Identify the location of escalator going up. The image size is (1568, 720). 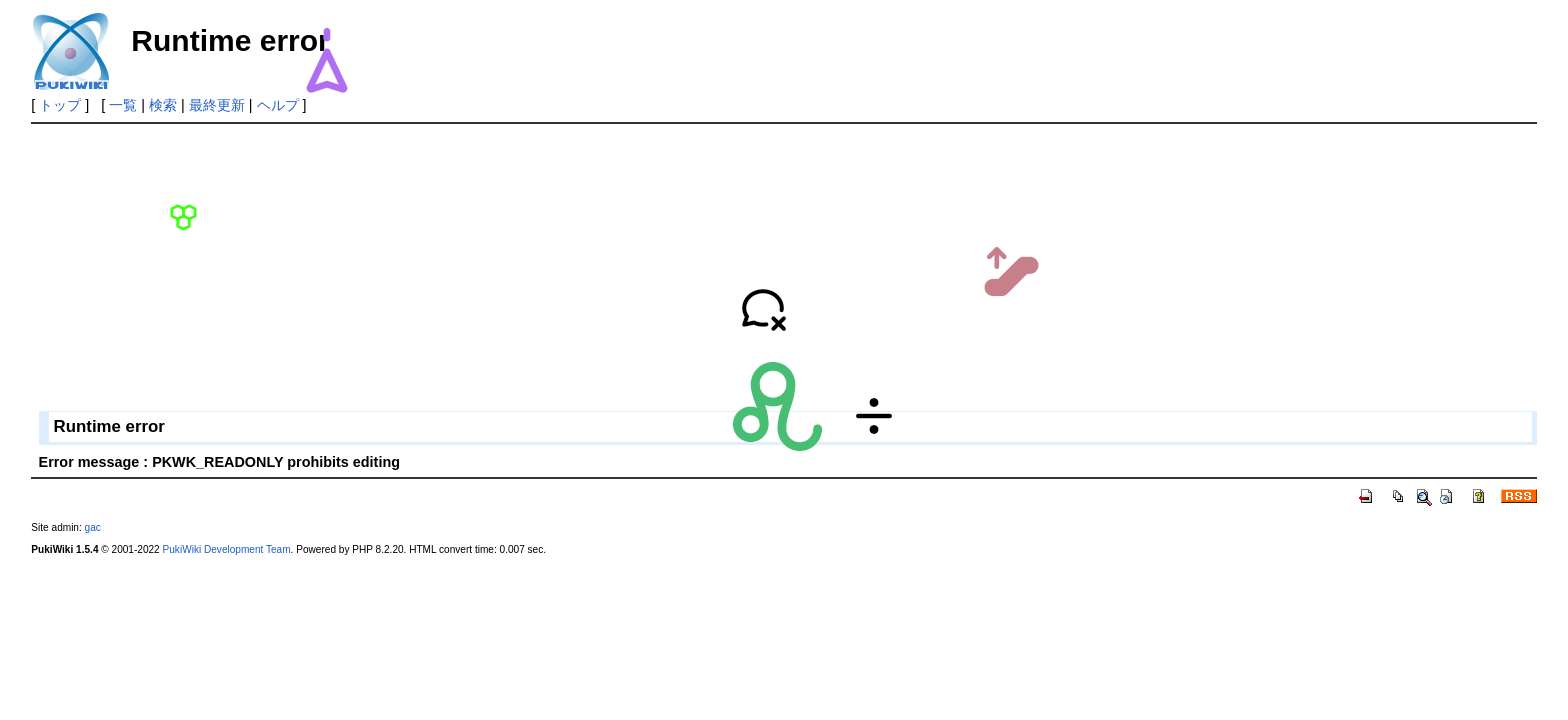
(1011, 271).